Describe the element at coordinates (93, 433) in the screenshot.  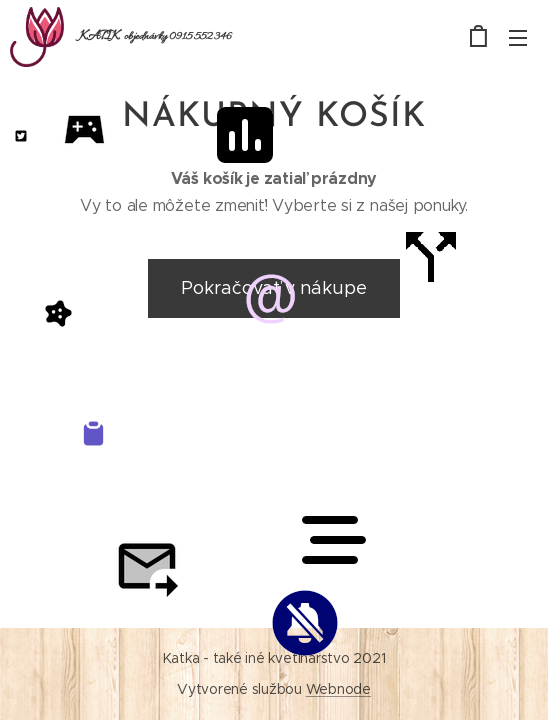
I see `copy content to clipboard` at that location.